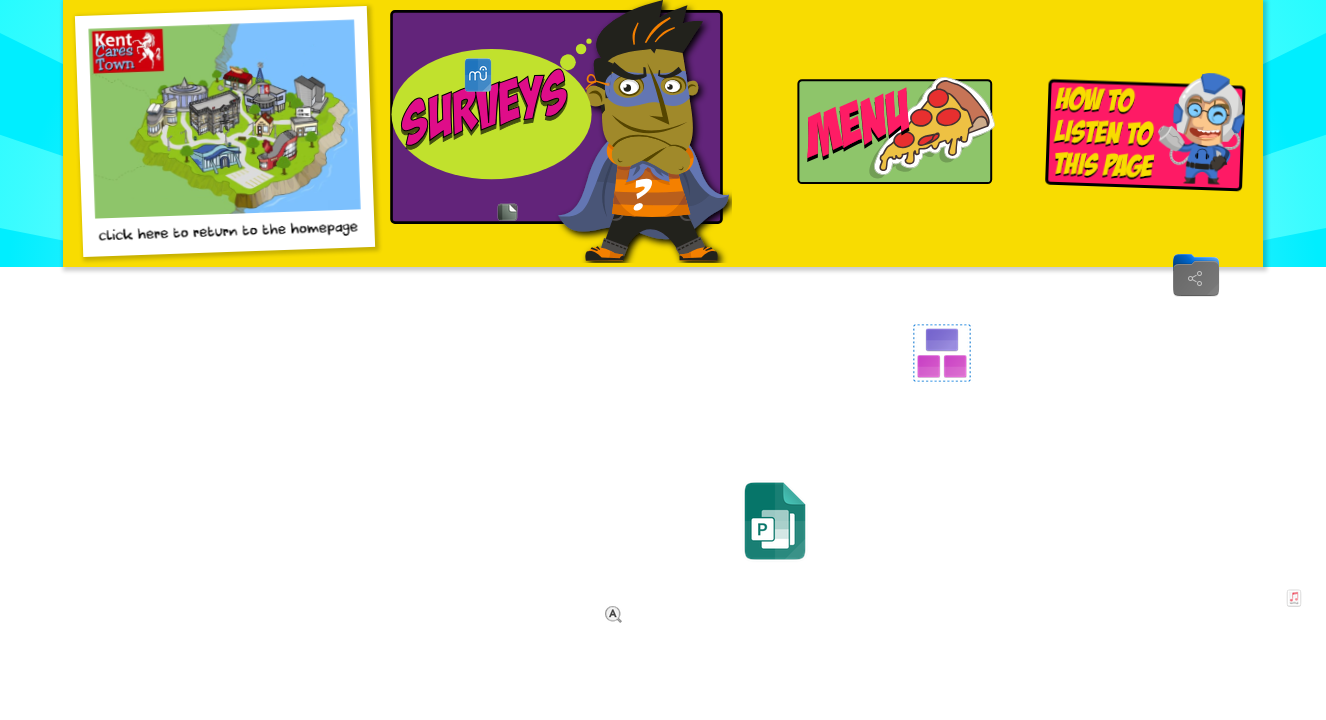  Describe the element at coordinates (775, 521) in the screenshot. I see `microsoft publisher document file` at that location.